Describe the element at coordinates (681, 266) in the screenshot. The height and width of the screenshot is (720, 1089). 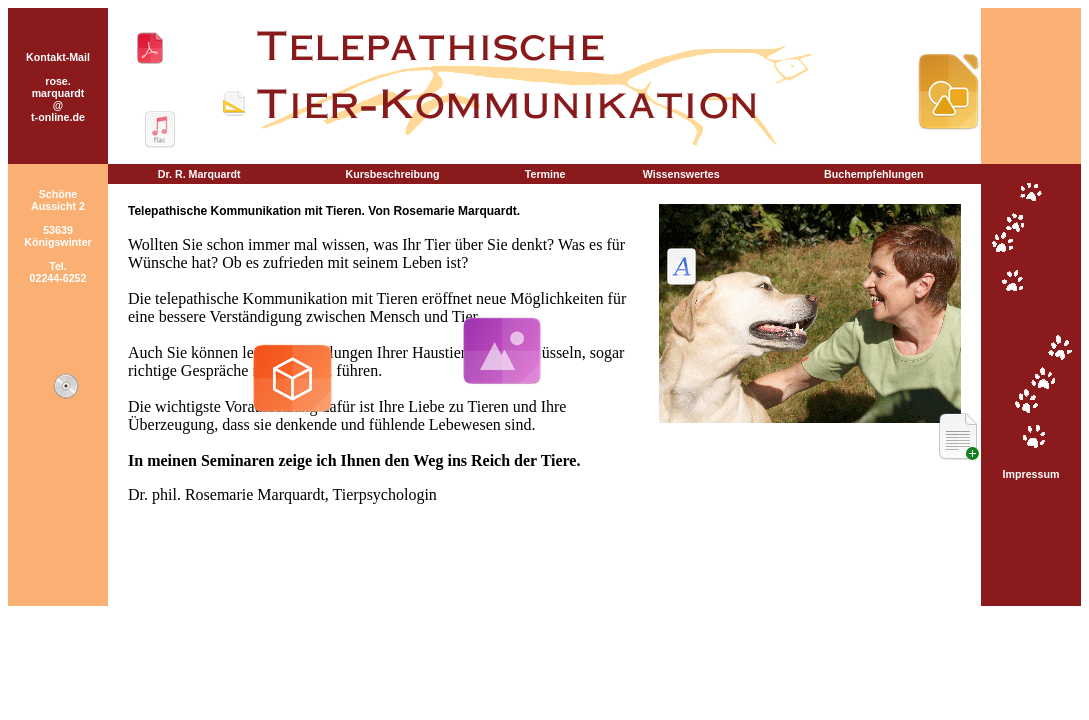
I see `open a font file` at that location.